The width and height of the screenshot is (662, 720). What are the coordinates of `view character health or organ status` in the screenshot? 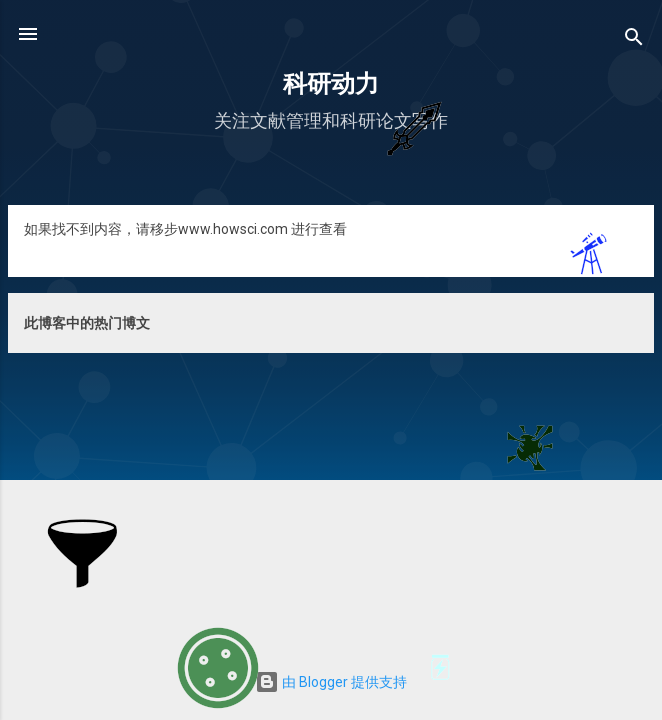 It's located at (530, 448).